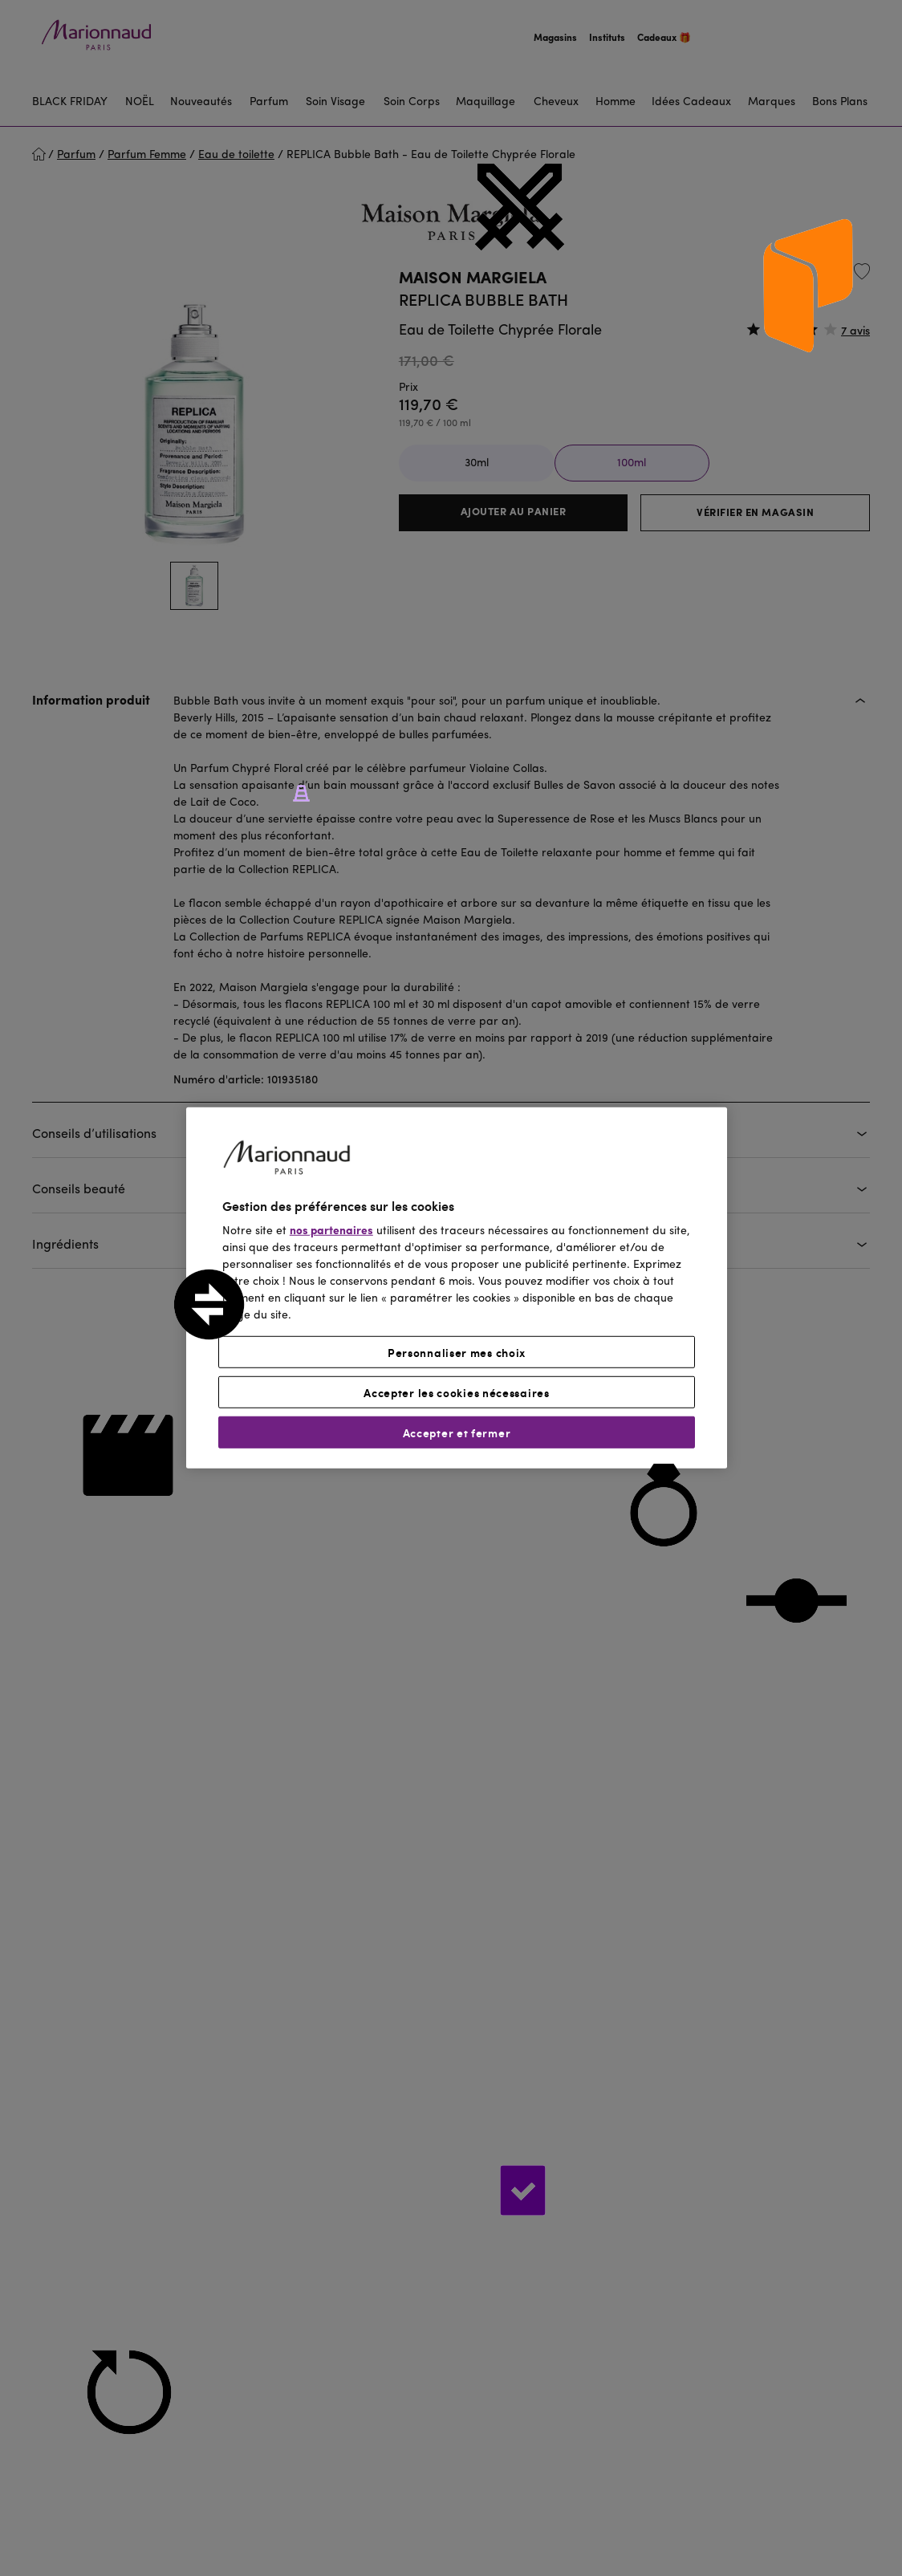 The height and width of the screenshot is (2576, 902). What do you see at coordinates (129, 2392) in the screenshot?
I see `reset or refresh to original state` at bounding box center [129, 2392].